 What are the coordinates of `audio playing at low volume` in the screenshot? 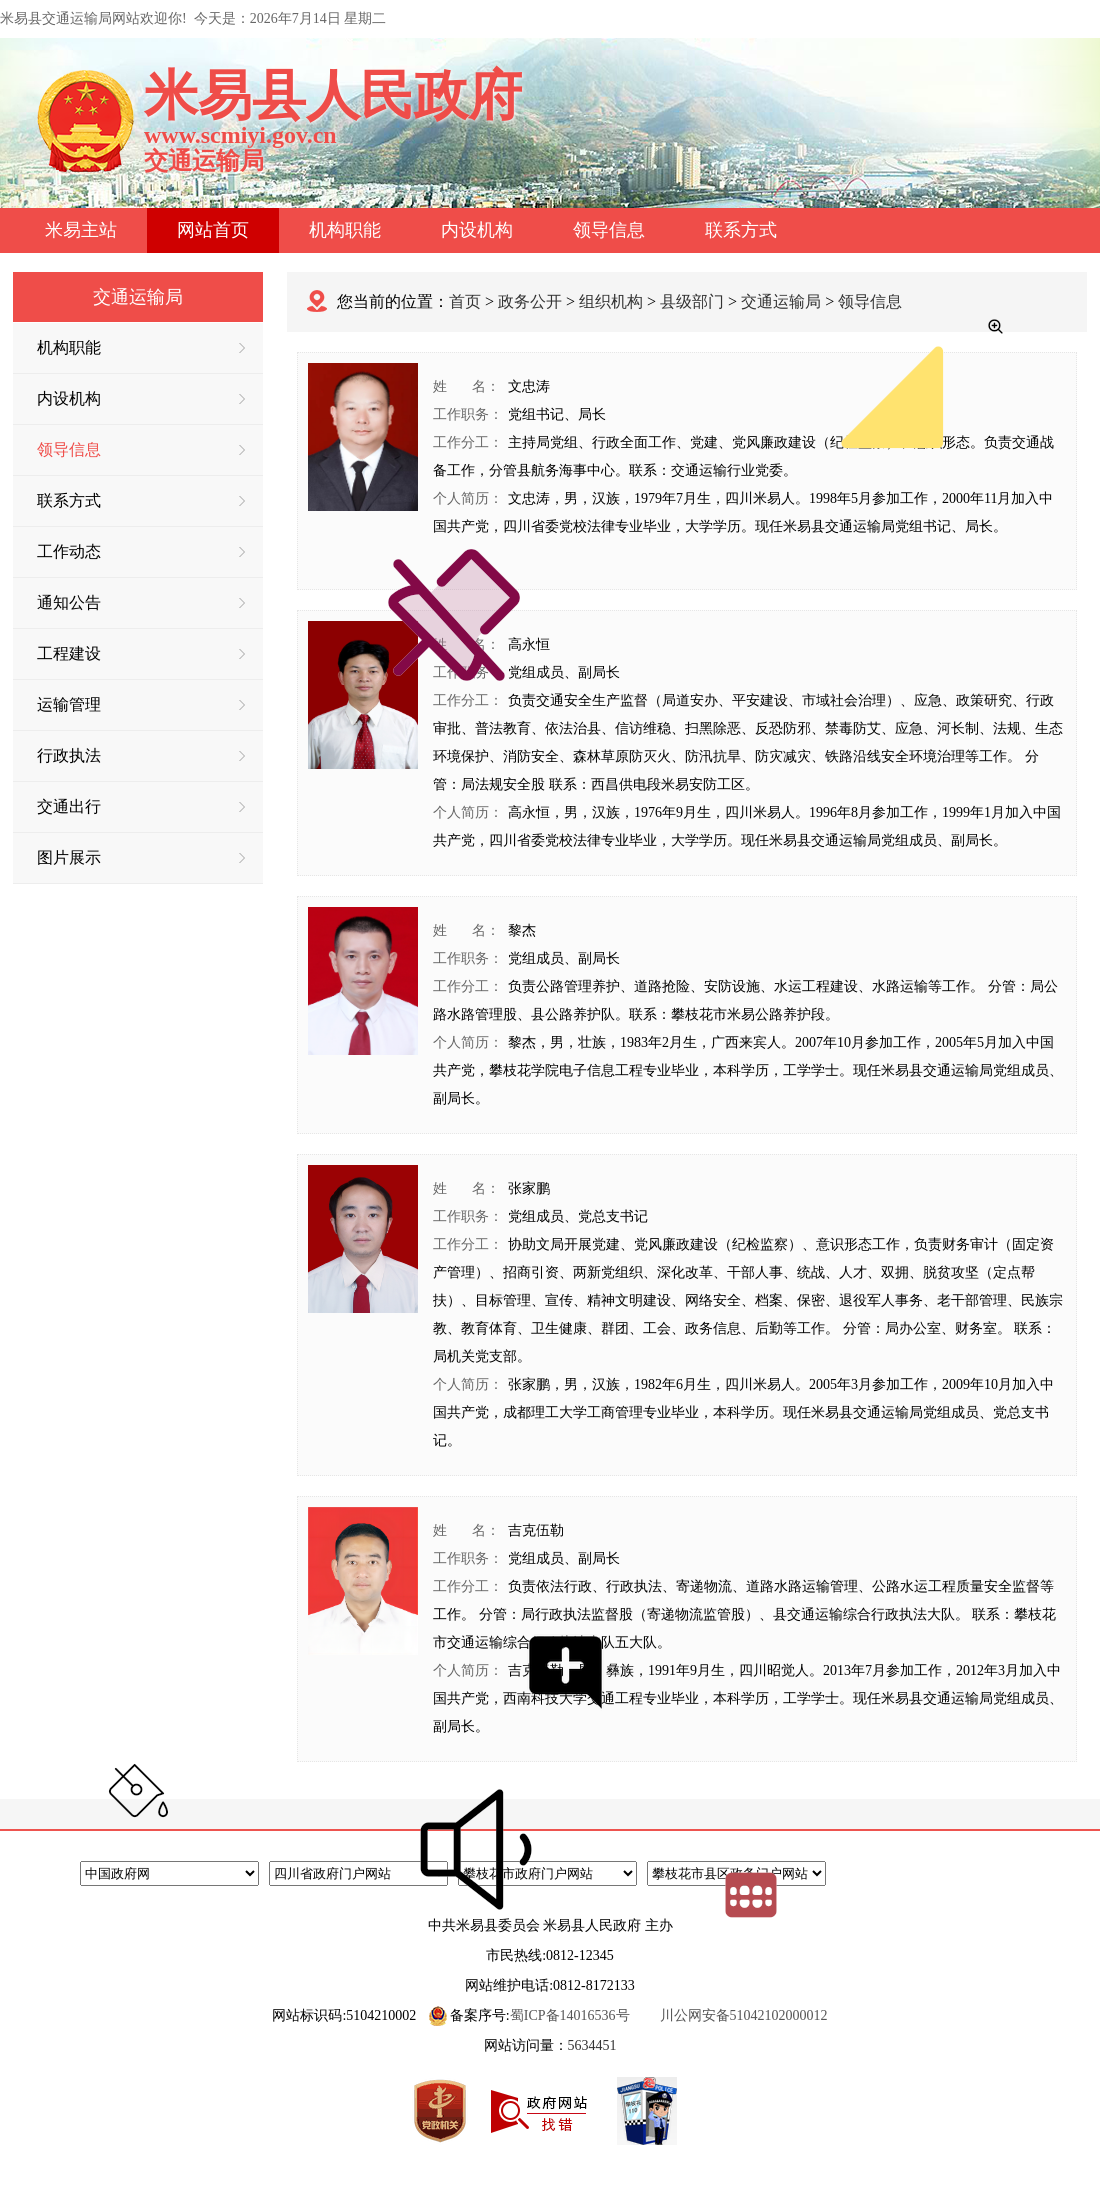 It's located at (485, 1849).